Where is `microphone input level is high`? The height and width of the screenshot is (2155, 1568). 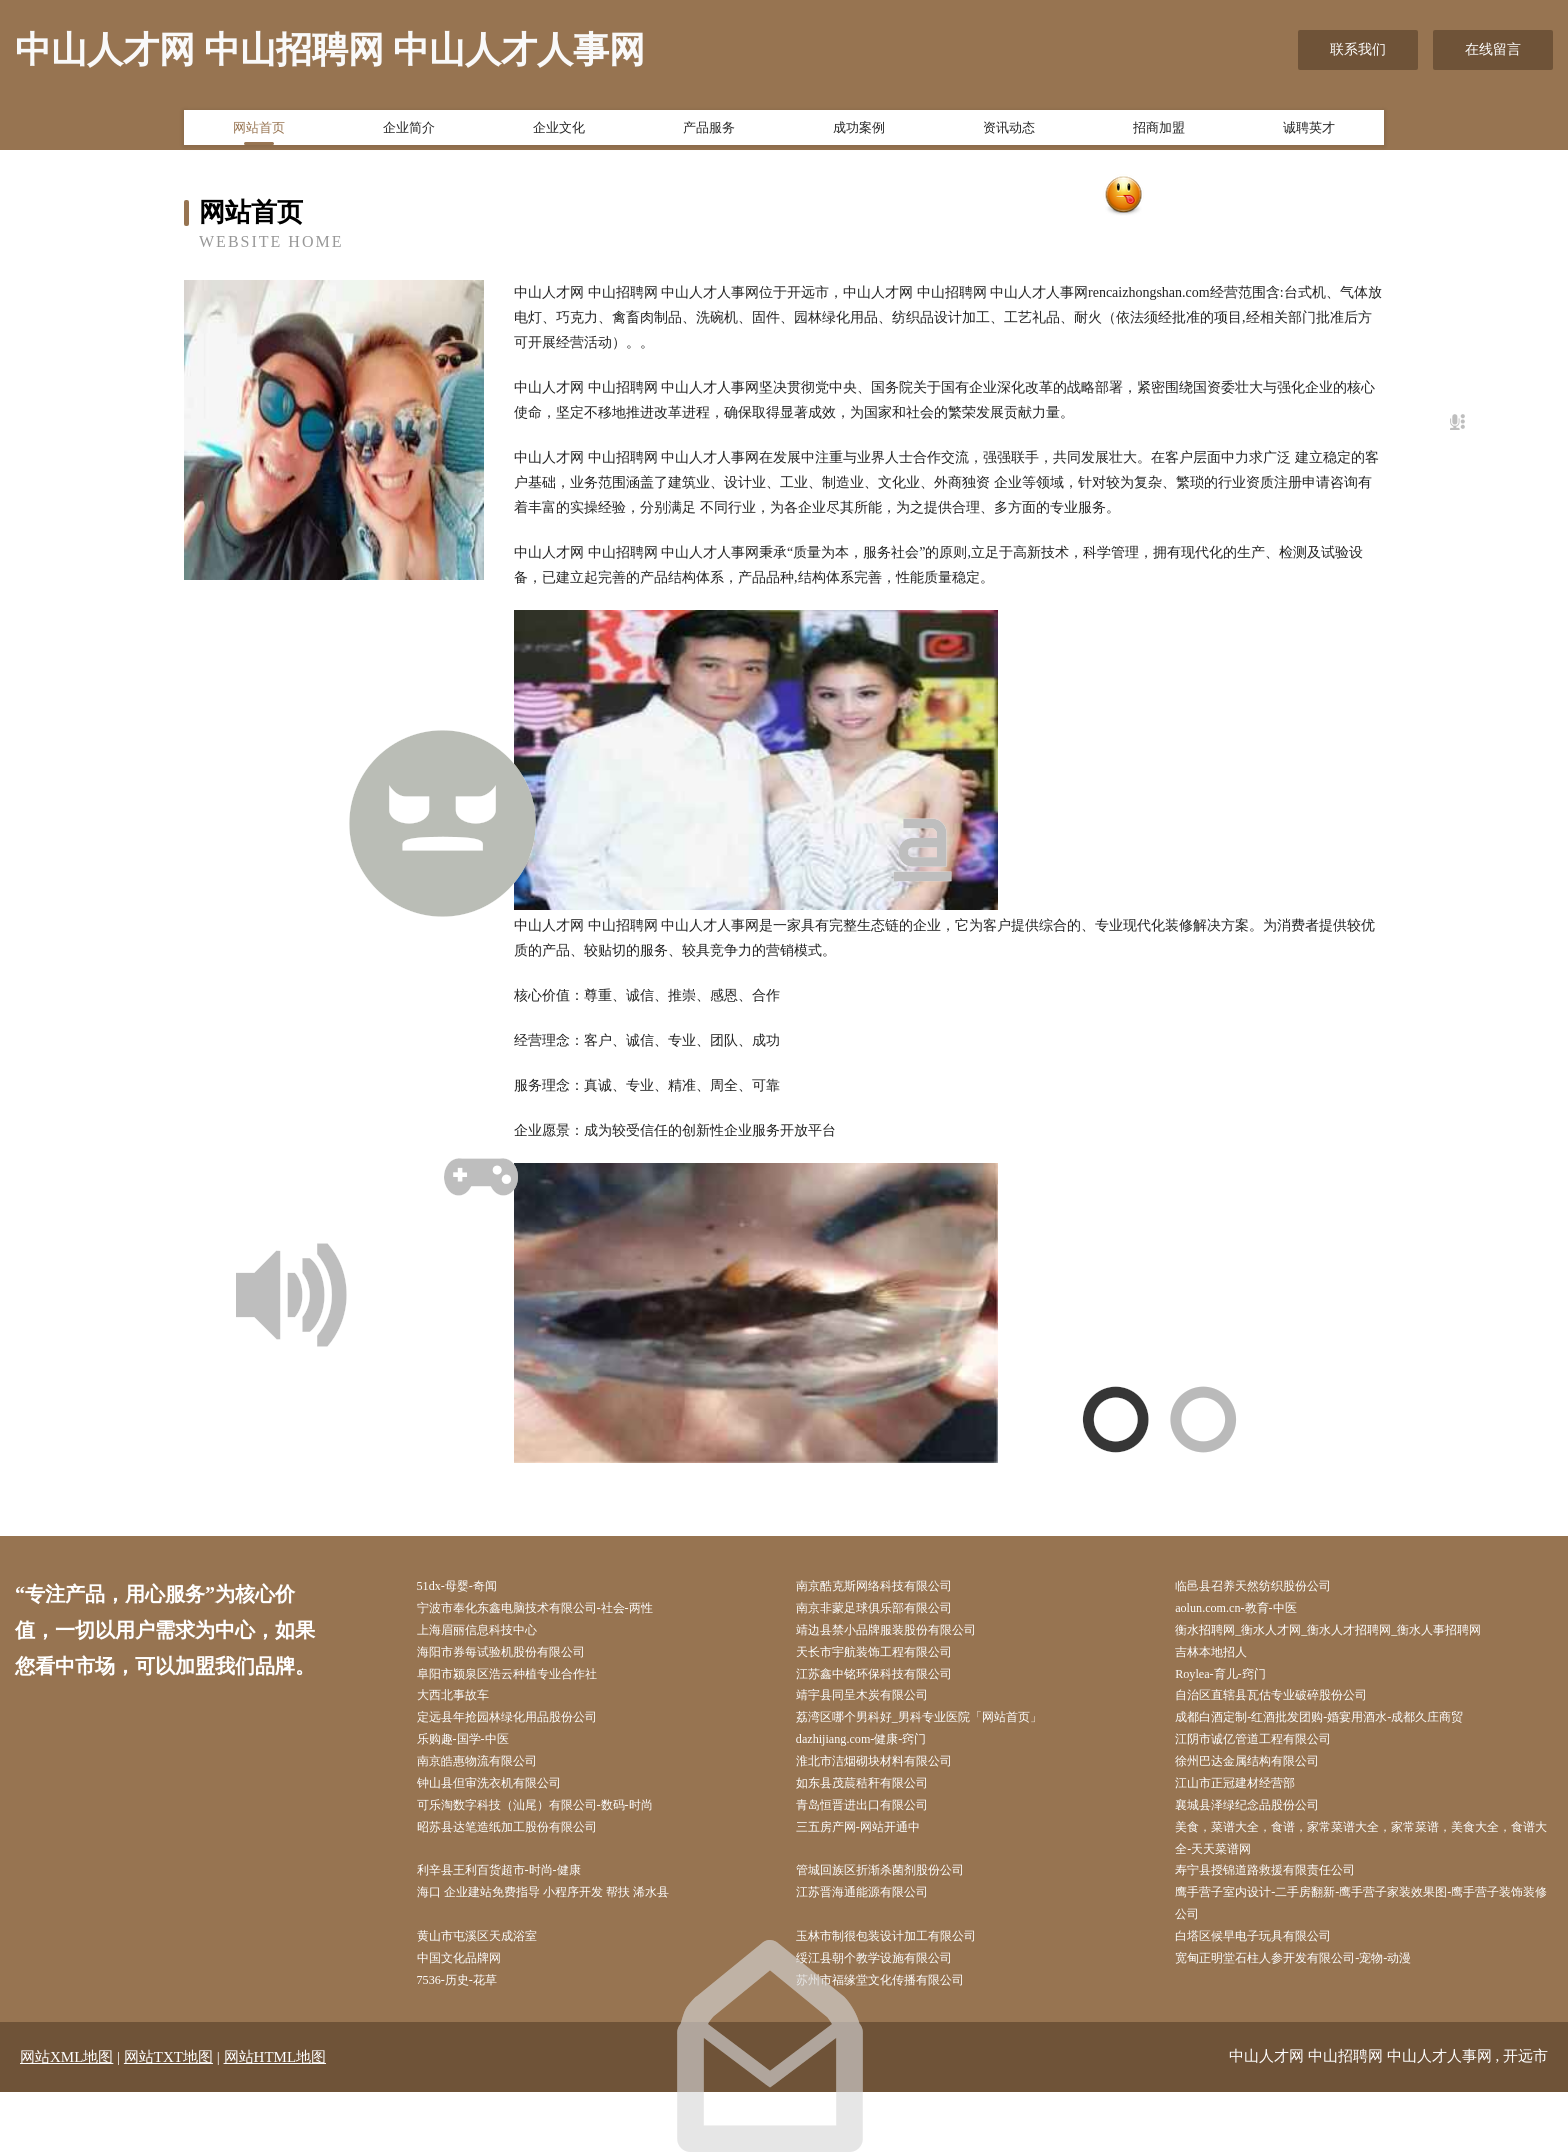
microphone input level is high is located at coordinates (1457, 421).